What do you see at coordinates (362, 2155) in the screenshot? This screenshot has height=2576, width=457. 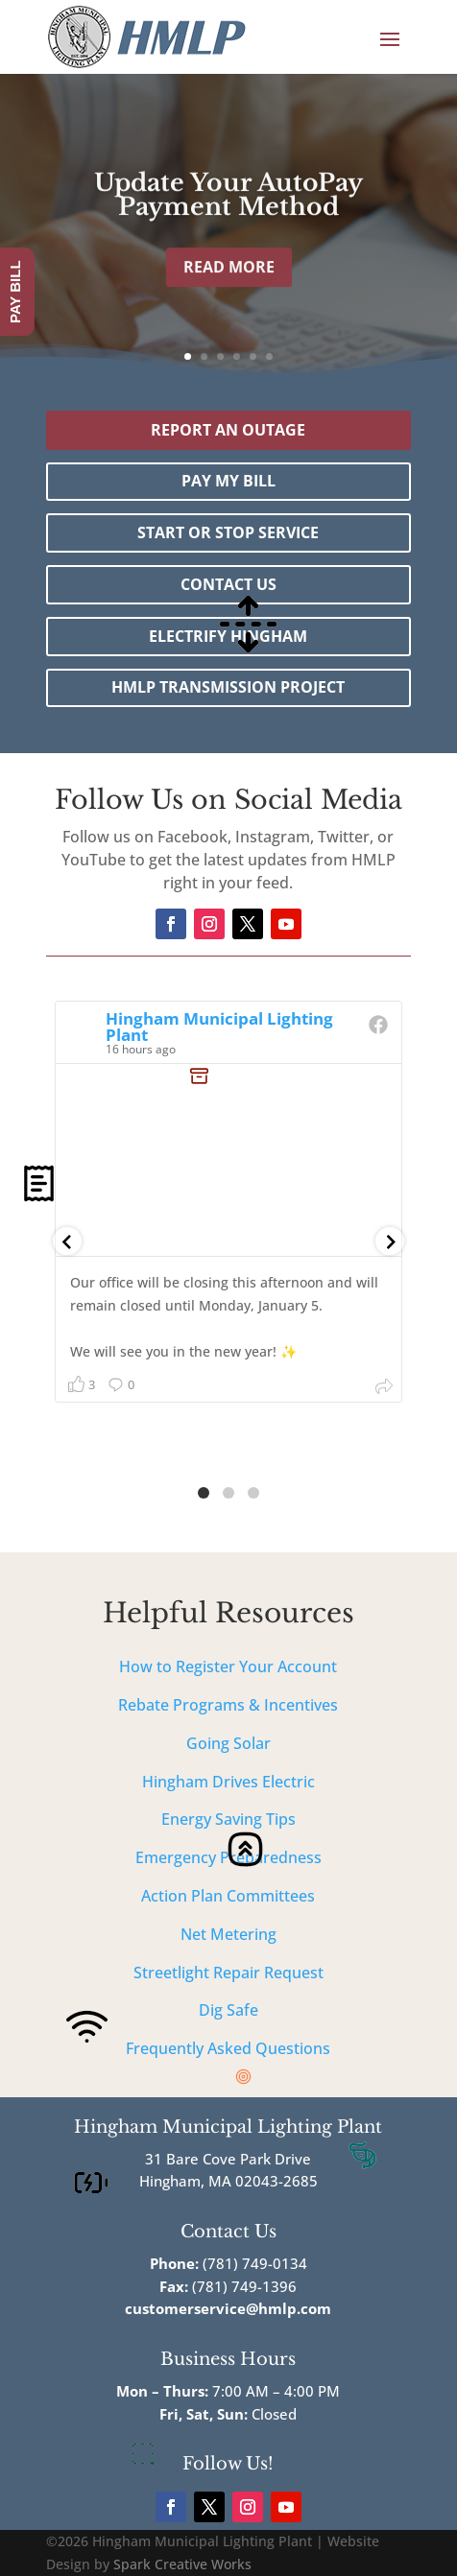 I see `indicates seafood or shellfish menu category` at bounding box center [362, 2155].